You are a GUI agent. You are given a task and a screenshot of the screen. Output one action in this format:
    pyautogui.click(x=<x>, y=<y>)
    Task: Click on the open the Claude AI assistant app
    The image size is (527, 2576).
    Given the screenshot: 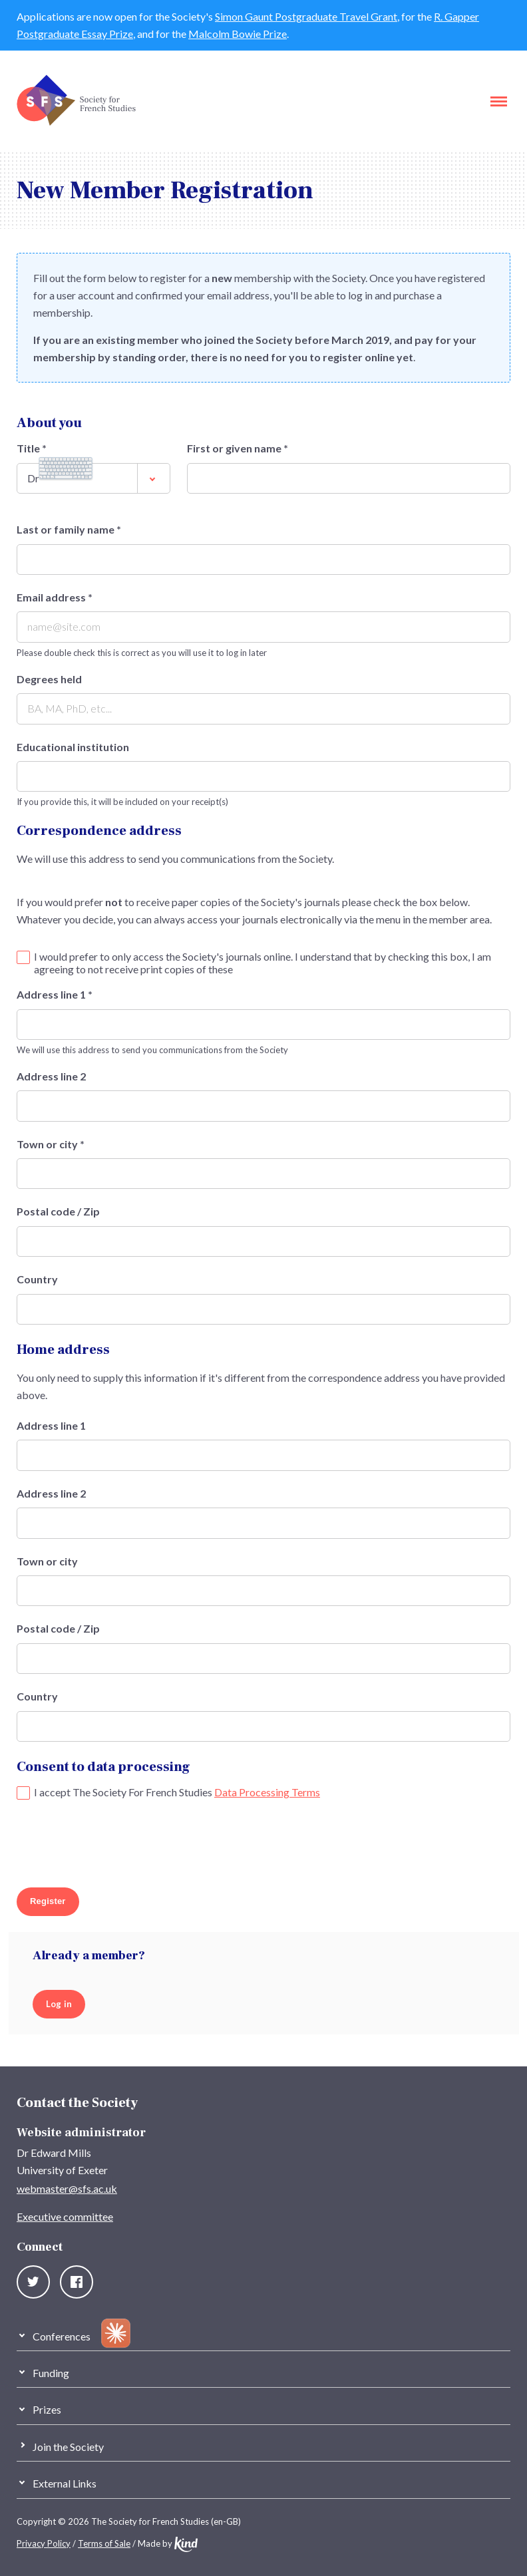 What is the action you would take?
    pyautogui.click(x=116, y=2333)
    